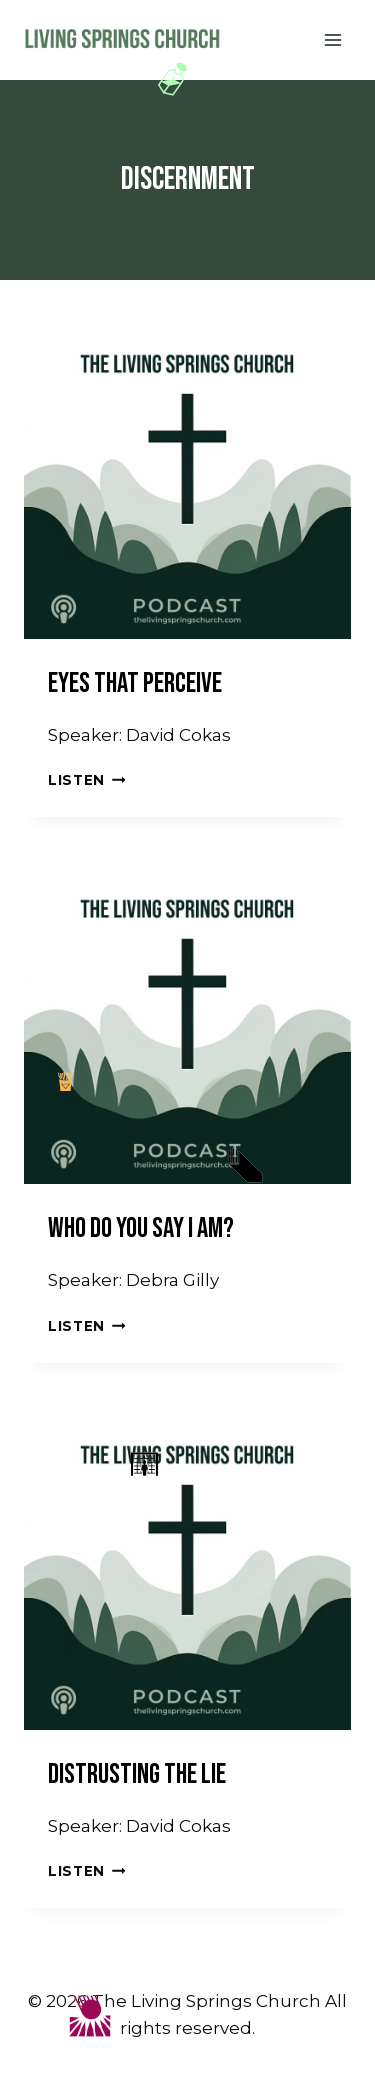 This screenshot has height=2089, width=375. What do you see at coordinates (144, 1462) in the screenshot?
I see `select goalkeeper position in team lineup` at bounding box center [144, 1462].